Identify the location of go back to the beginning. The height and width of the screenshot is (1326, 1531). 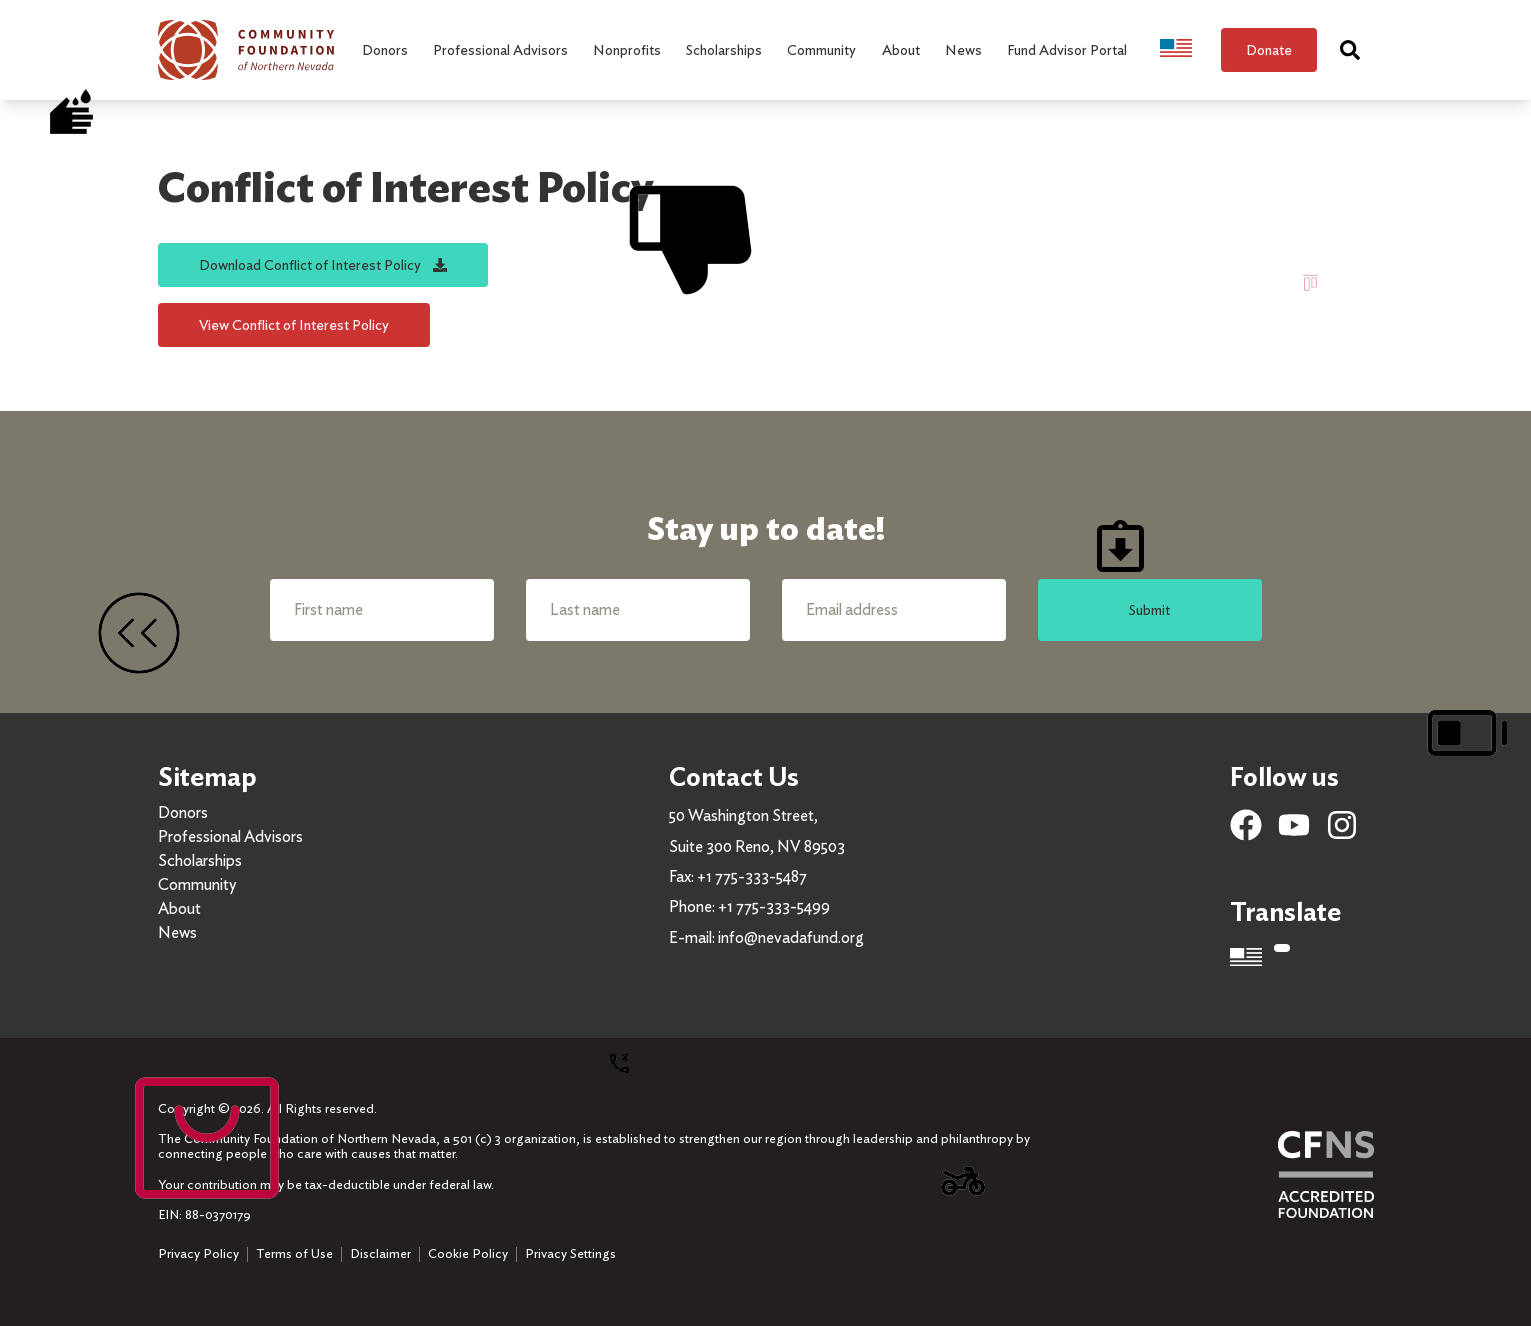
(139, 633).